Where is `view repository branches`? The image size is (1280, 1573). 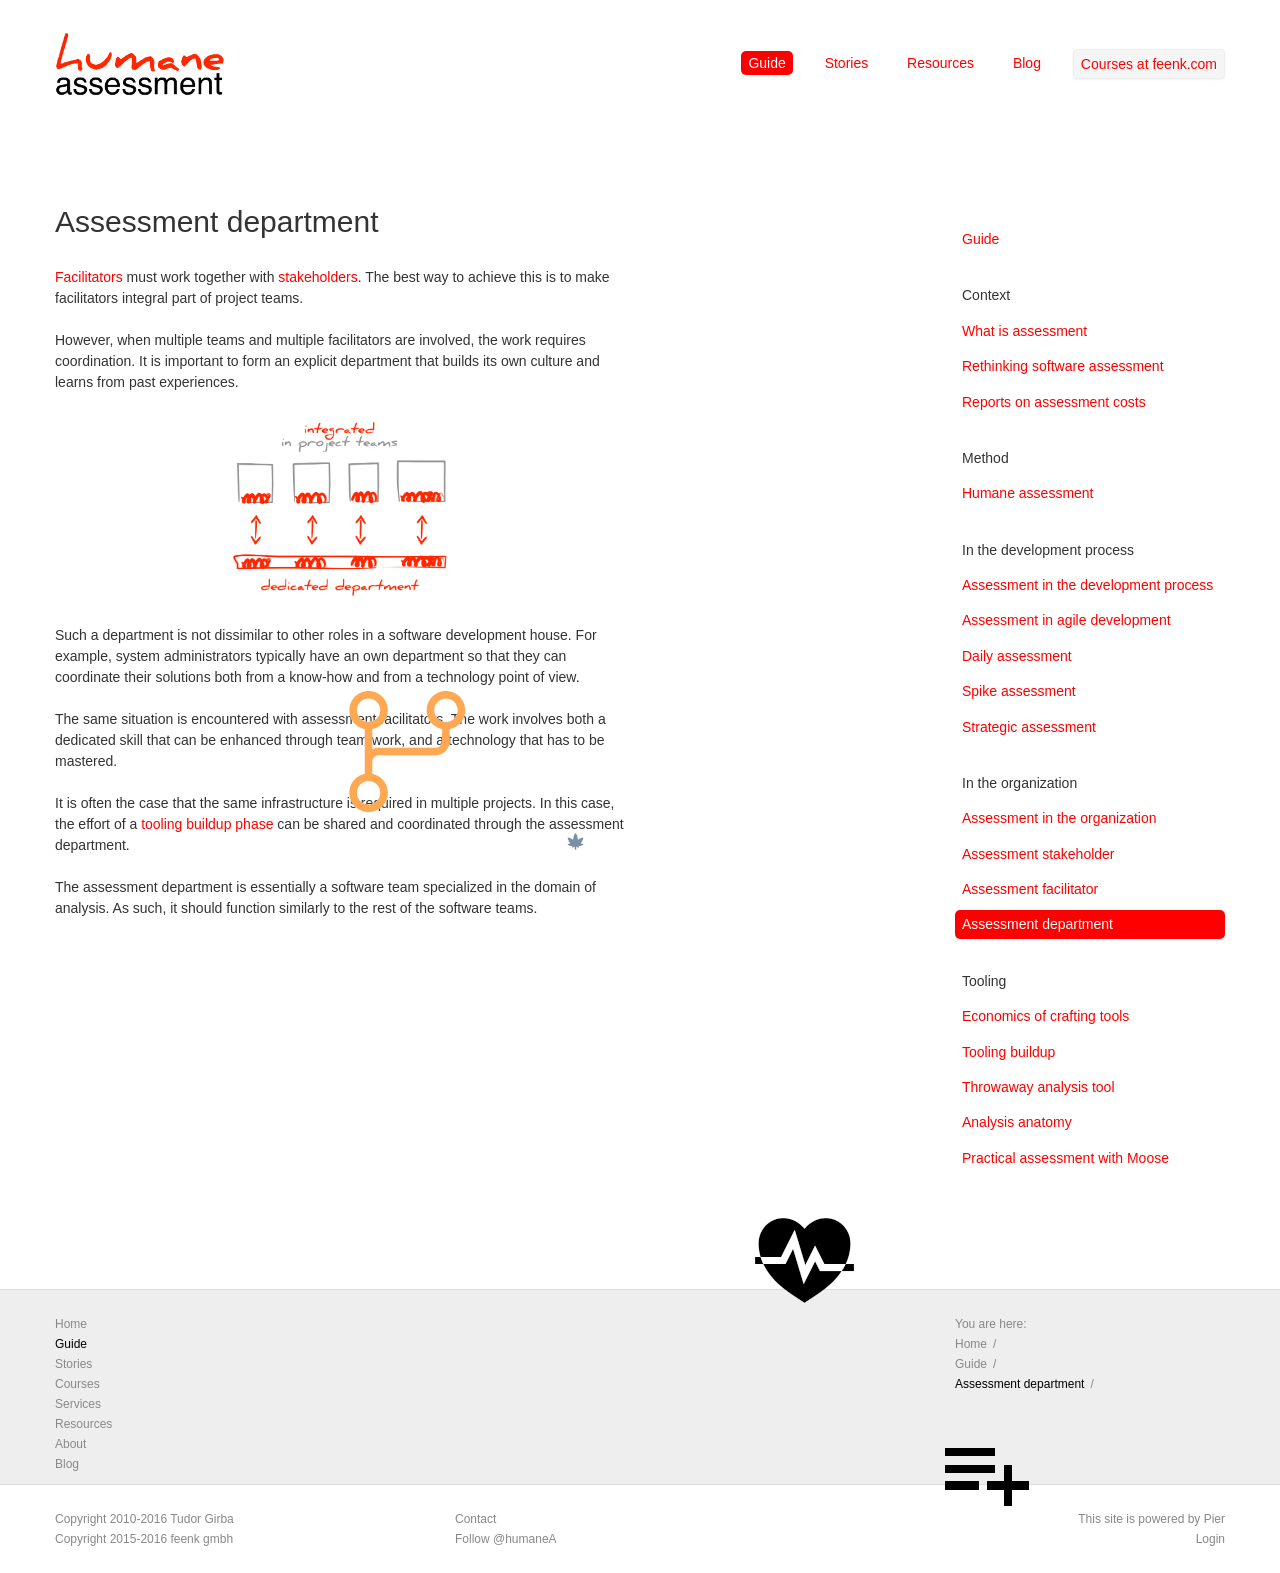
view repository branches is located at coordinates (399, 751).